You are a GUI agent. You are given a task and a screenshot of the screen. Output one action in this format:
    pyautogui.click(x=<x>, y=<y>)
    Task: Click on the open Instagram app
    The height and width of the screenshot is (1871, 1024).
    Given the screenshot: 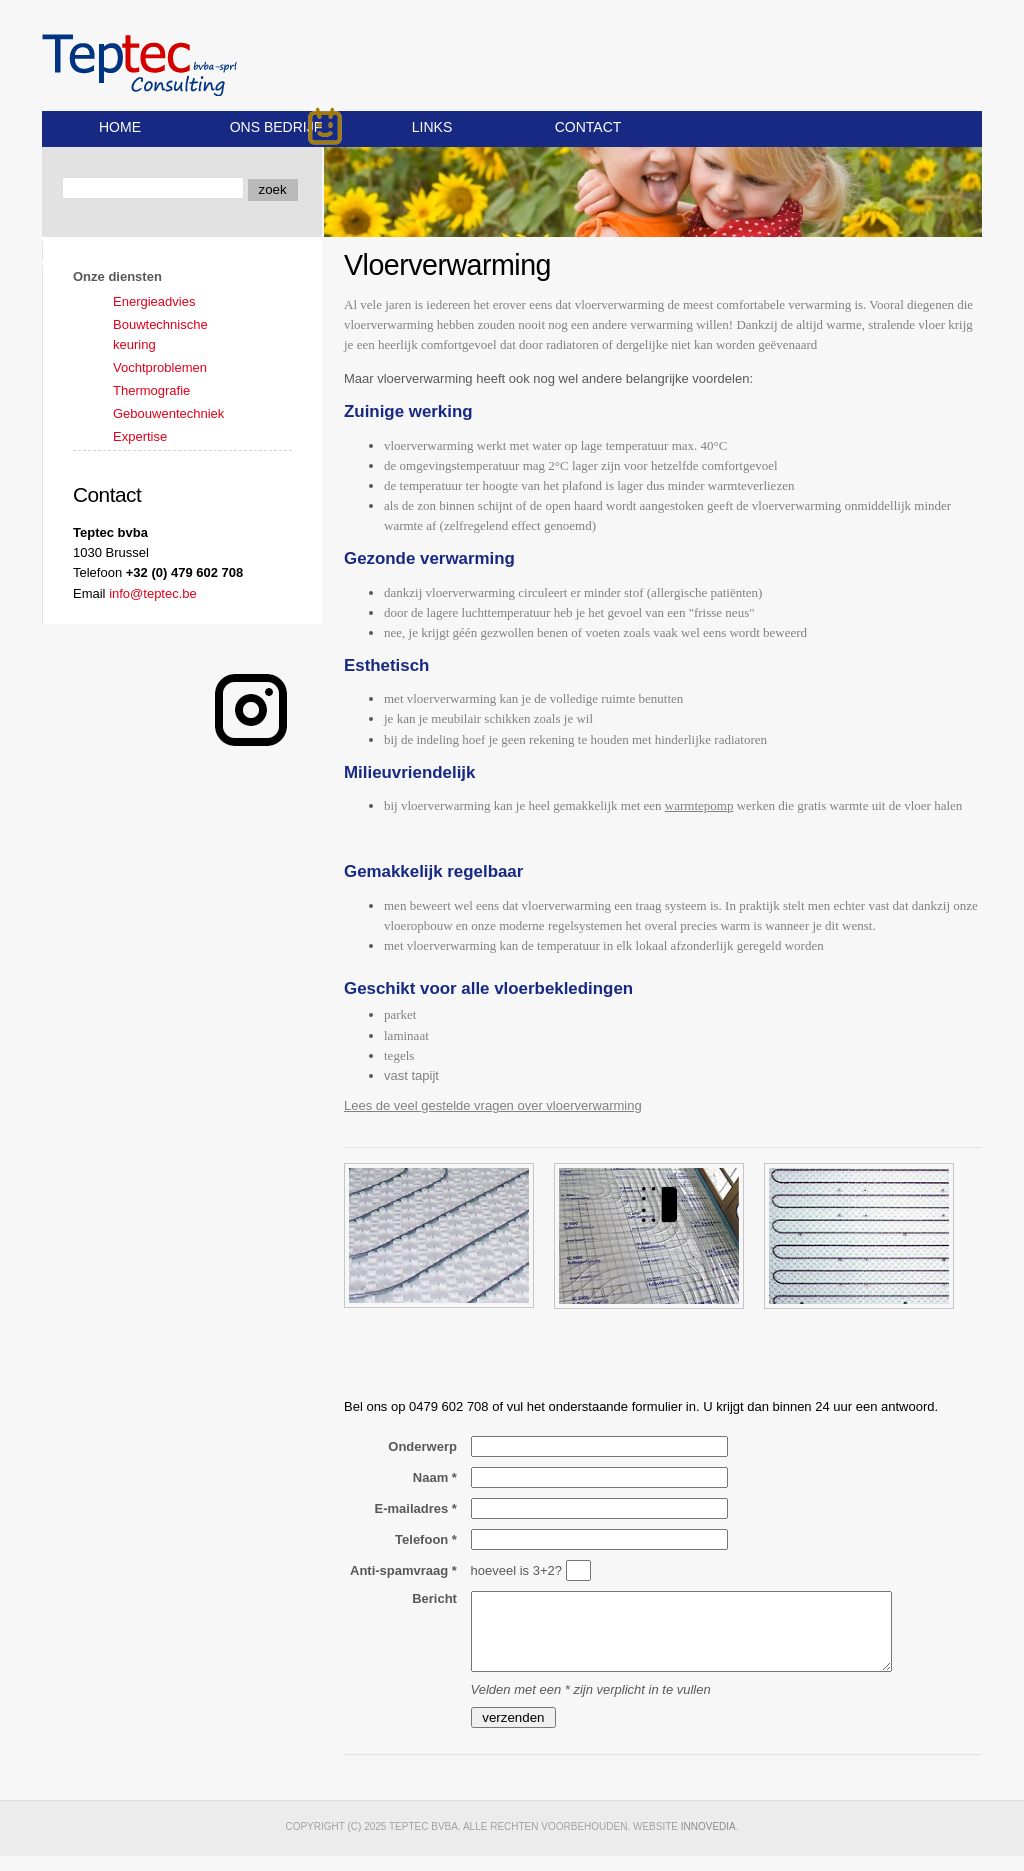 What is the action you would take?
    pyautogui.click(x=251, y=710)
    